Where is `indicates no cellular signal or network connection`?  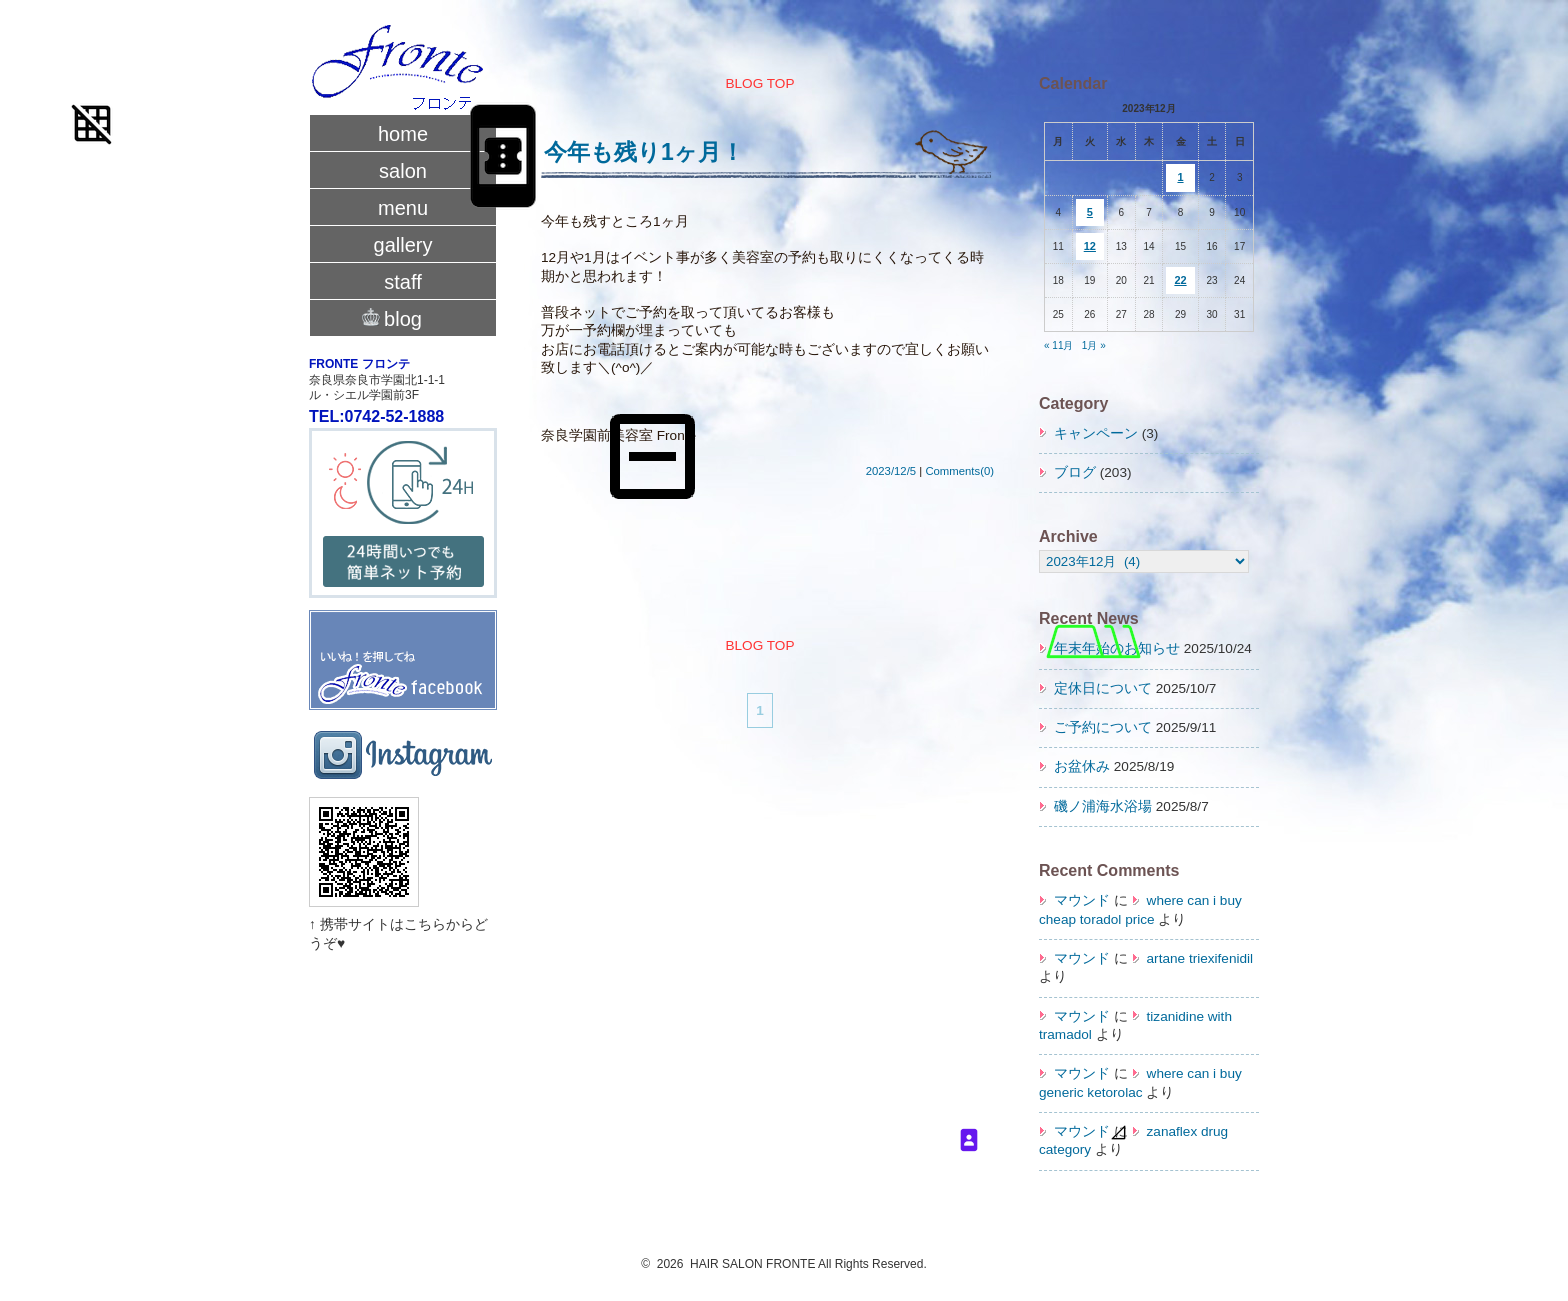
indicates no cellular signal or network connection is located at coordinates (1118, 1132).